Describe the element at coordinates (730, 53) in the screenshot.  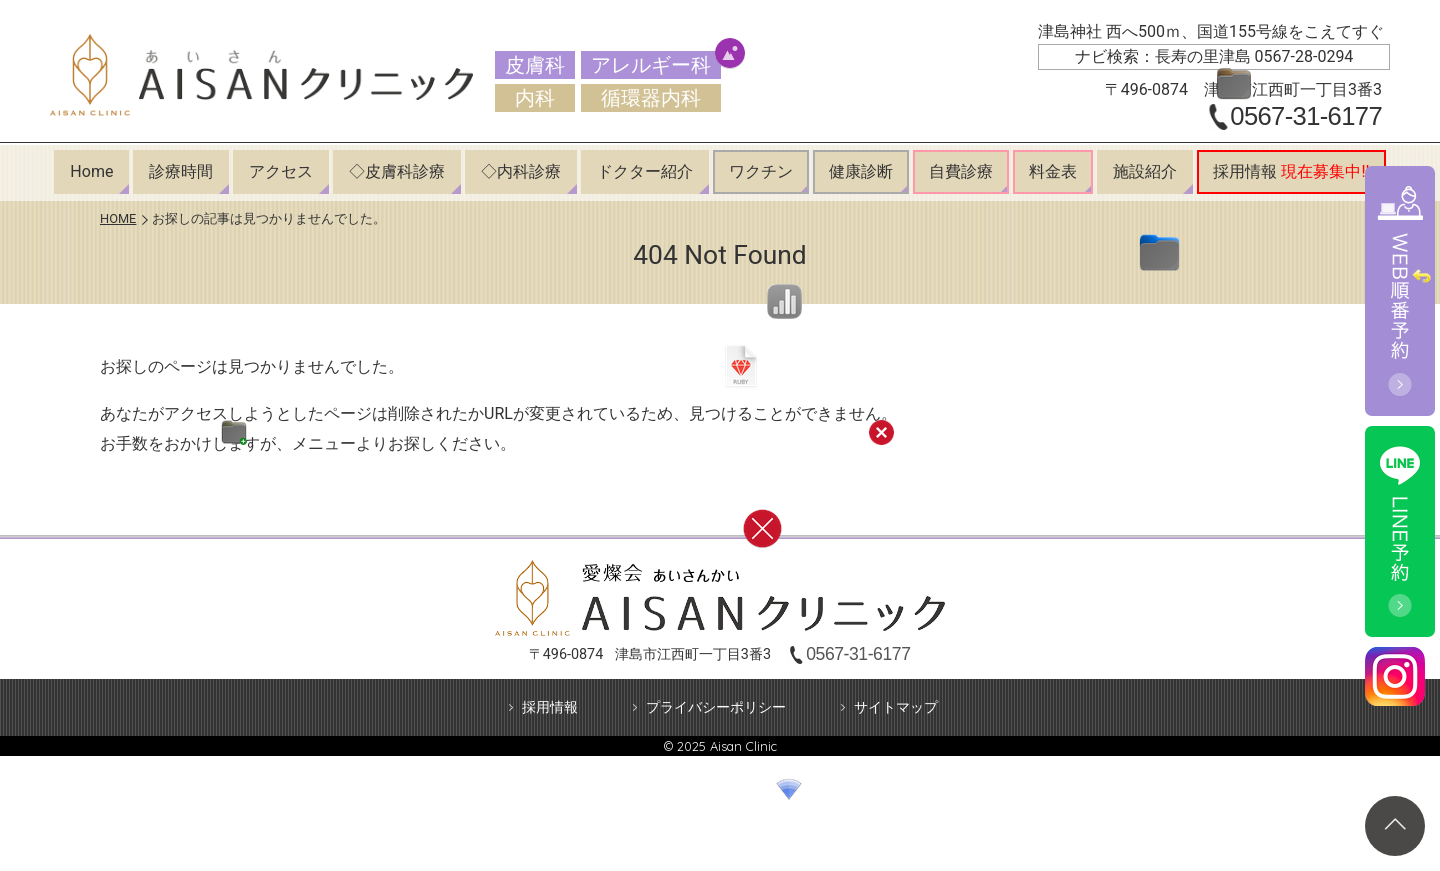
I see `indicates photo or image content` at that location.